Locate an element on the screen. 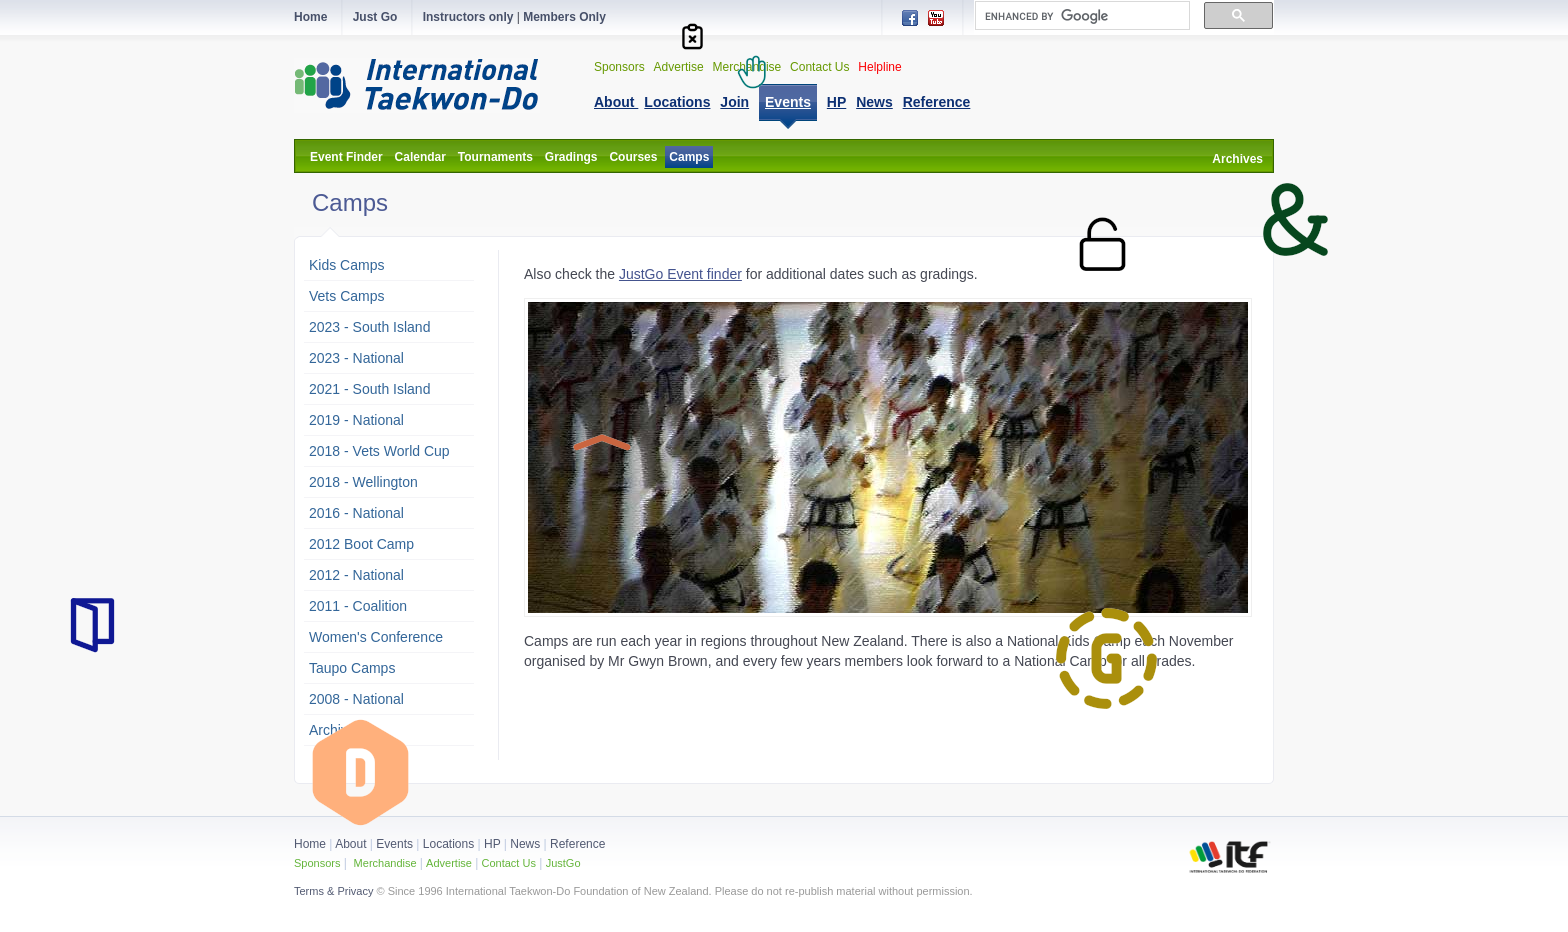 The image size is (1568, 932). indicates a "D" grade or rating level is located at coordinates (360, 772).